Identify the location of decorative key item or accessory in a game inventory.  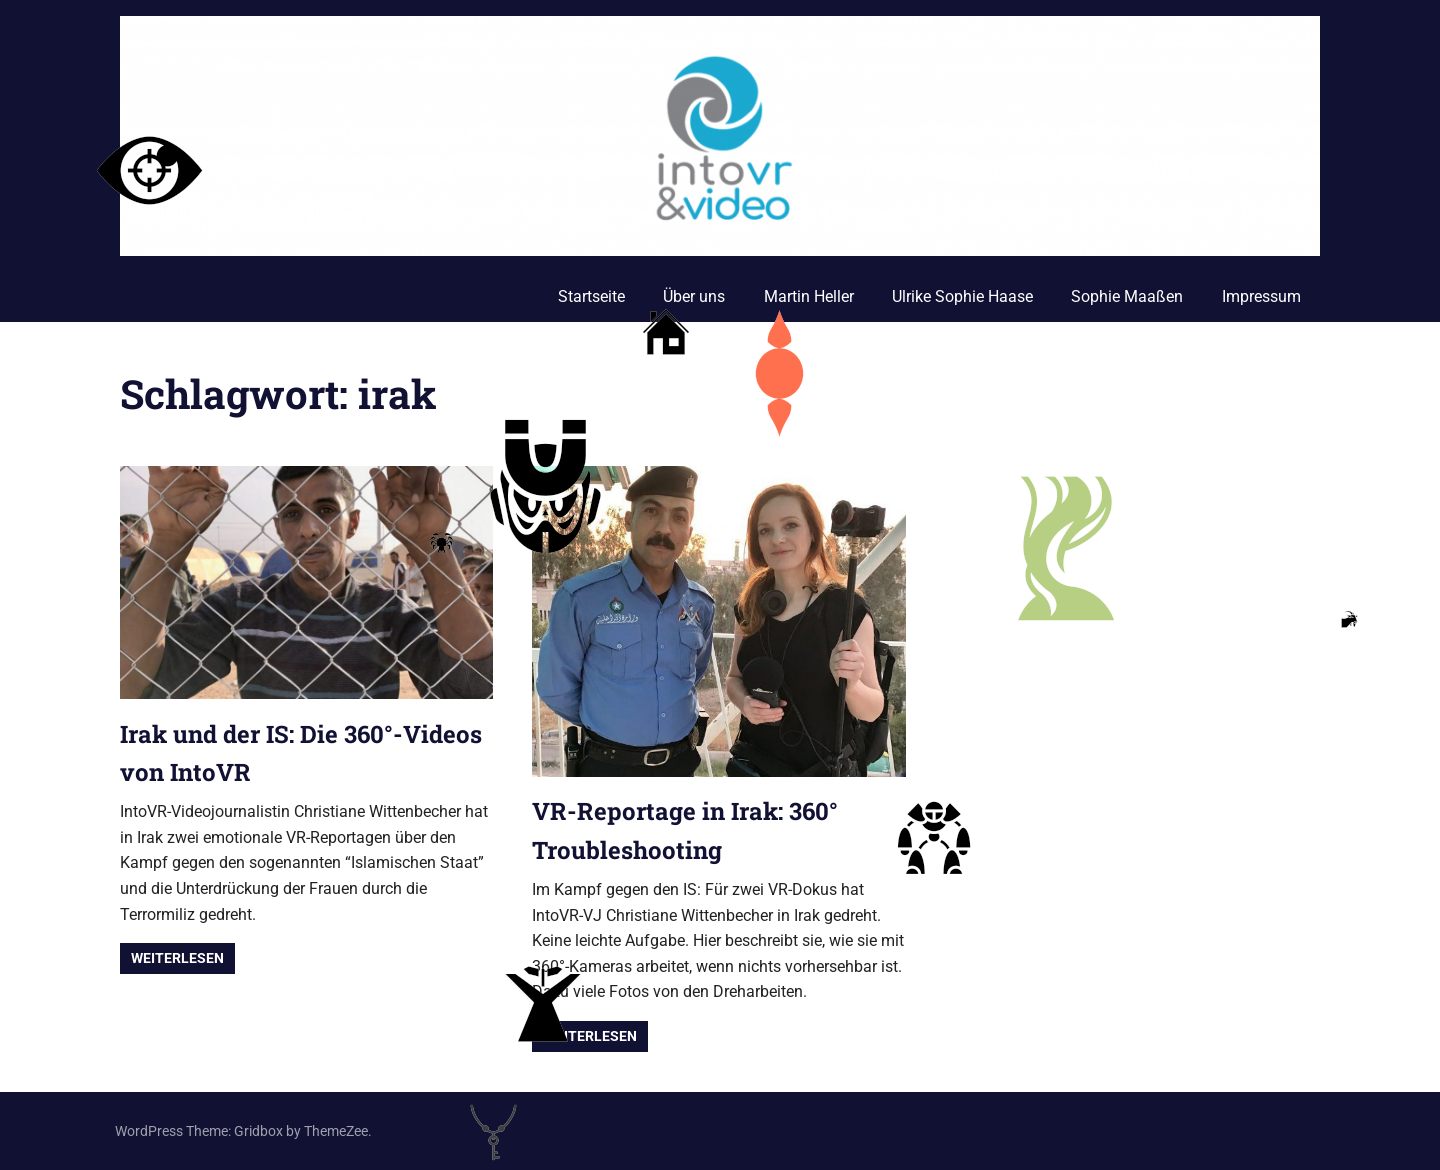
(493, 1132).